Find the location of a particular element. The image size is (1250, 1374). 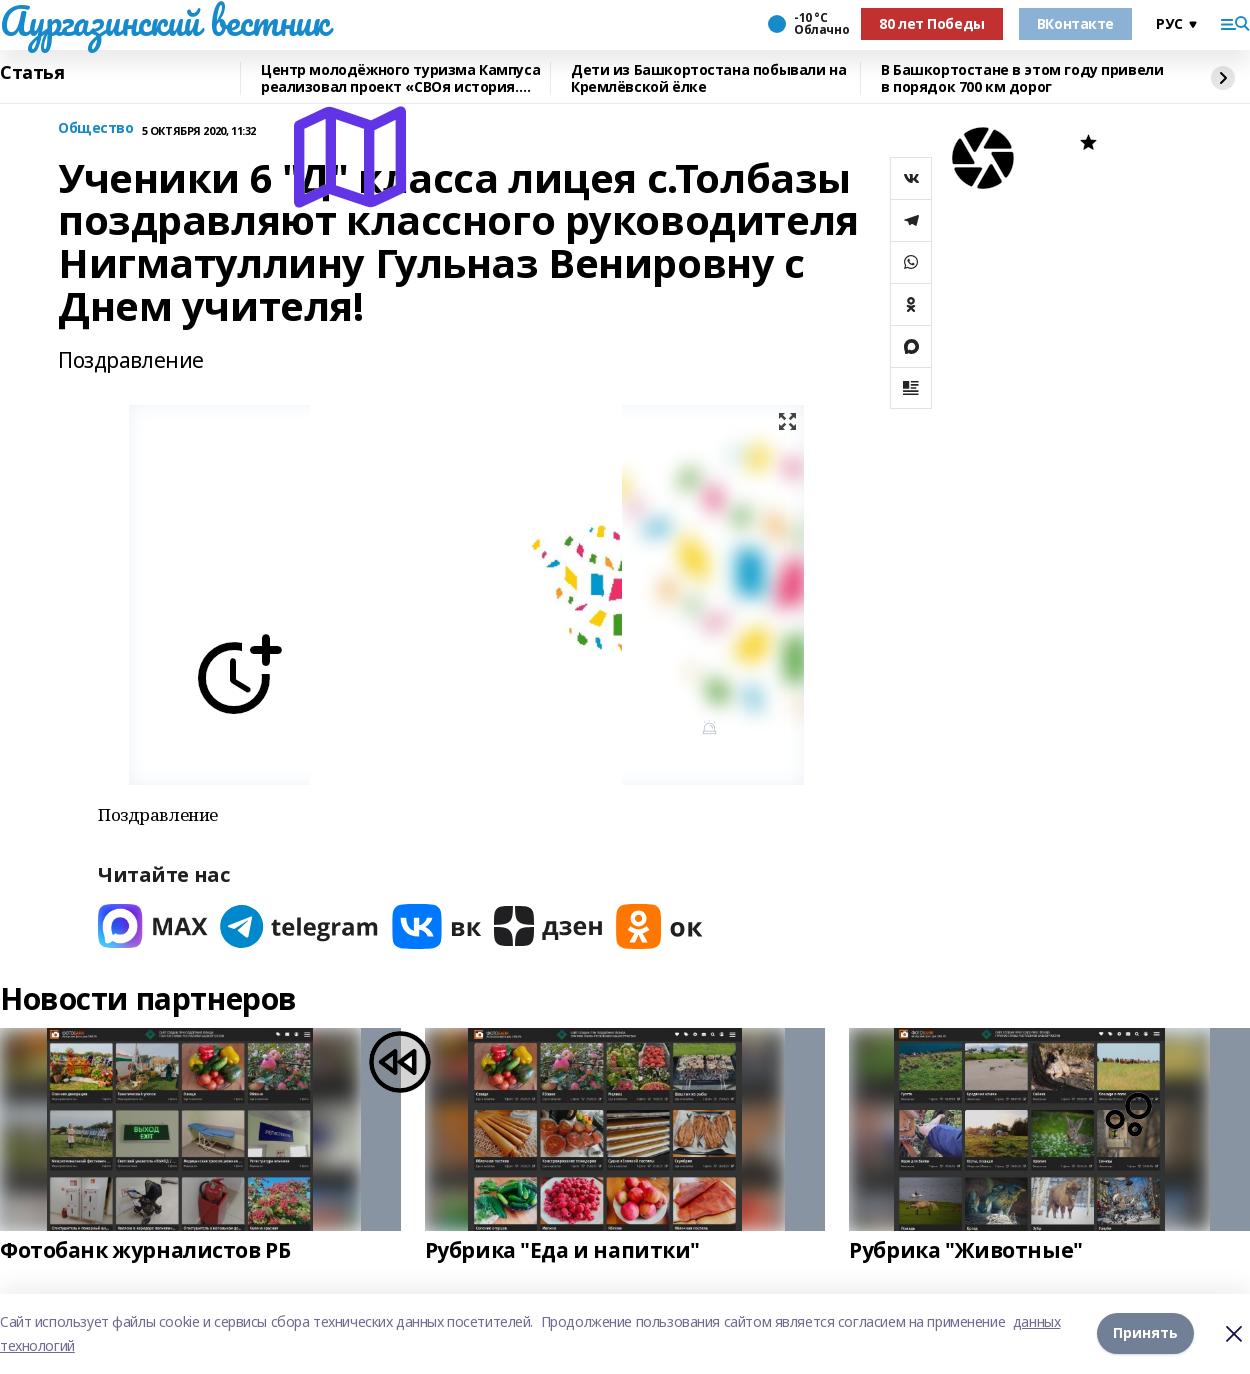

open camera to take a photo is located at coordinates (983, 158).